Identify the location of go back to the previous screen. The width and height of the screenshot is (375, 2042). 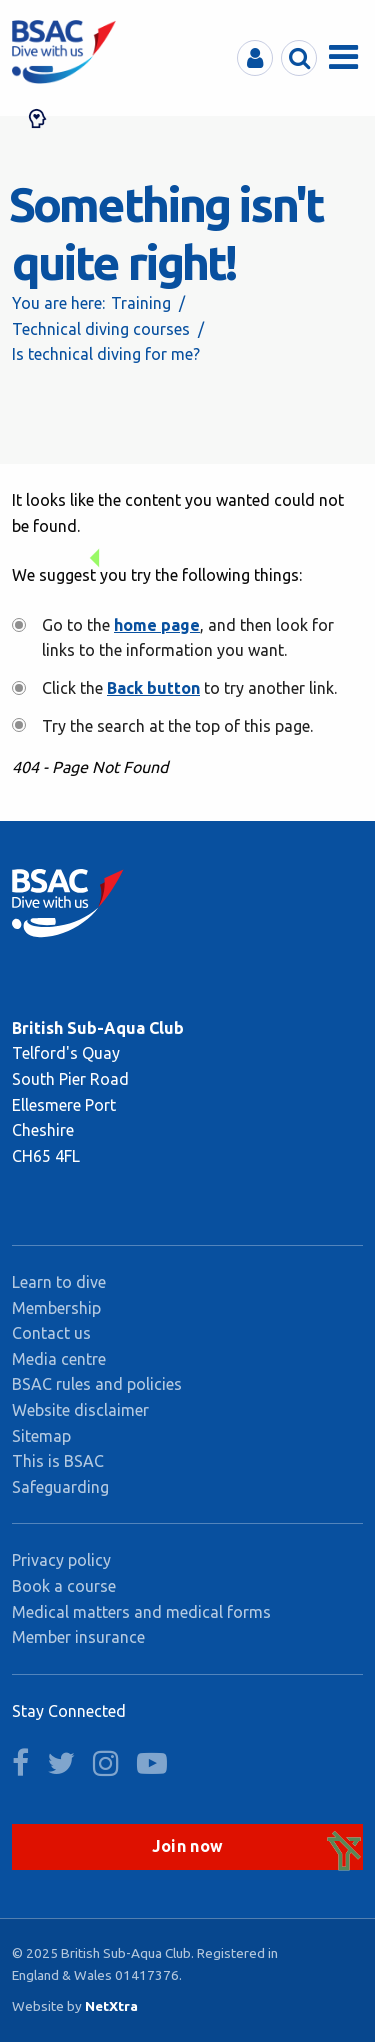
(96, 558).